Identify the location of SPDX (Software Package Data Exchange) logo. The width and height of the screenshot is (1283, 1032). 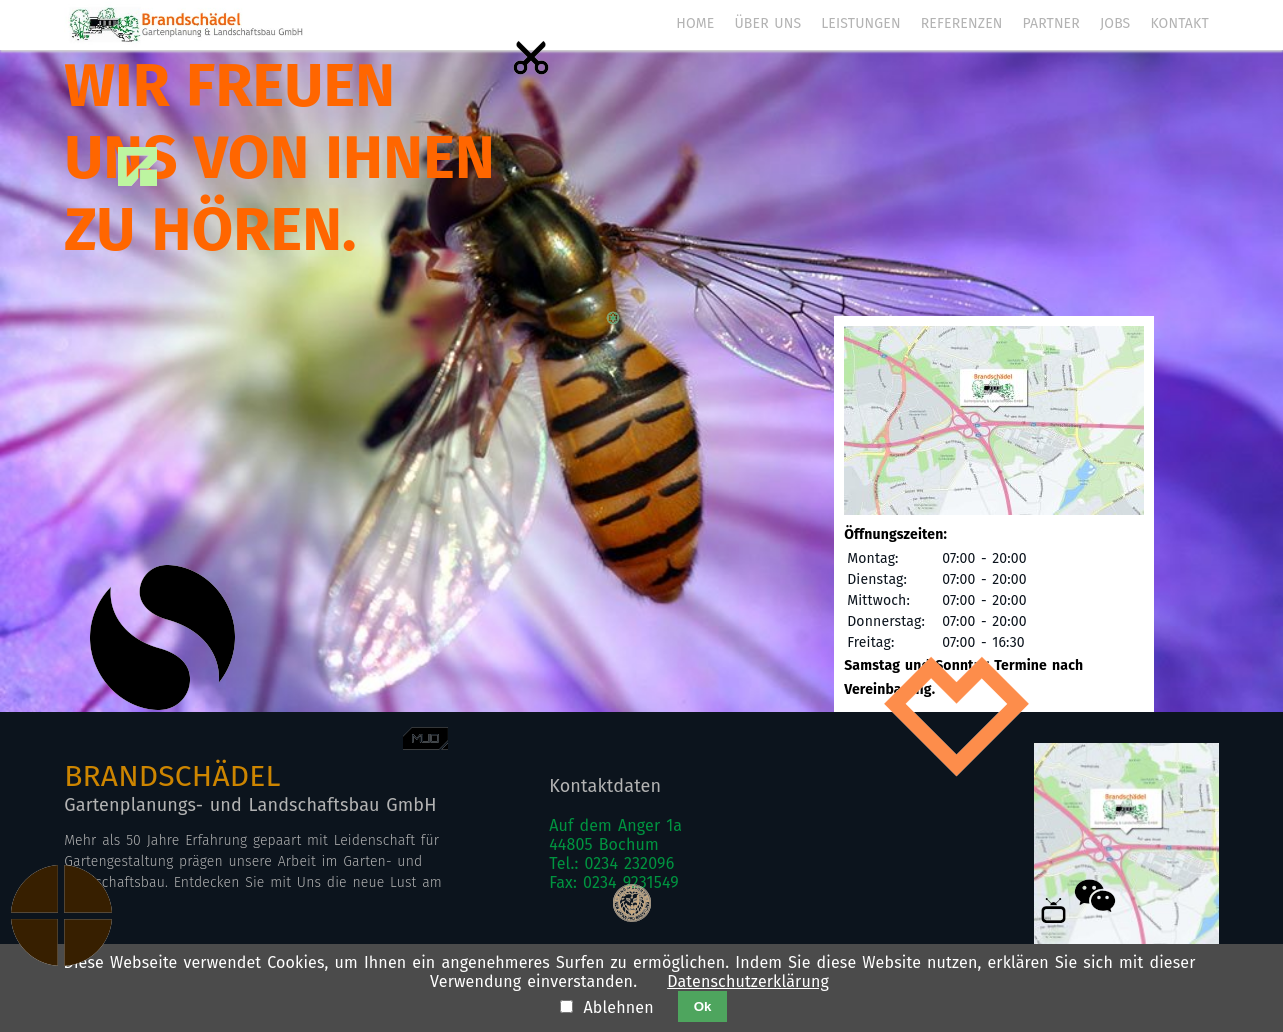
(137, 166).